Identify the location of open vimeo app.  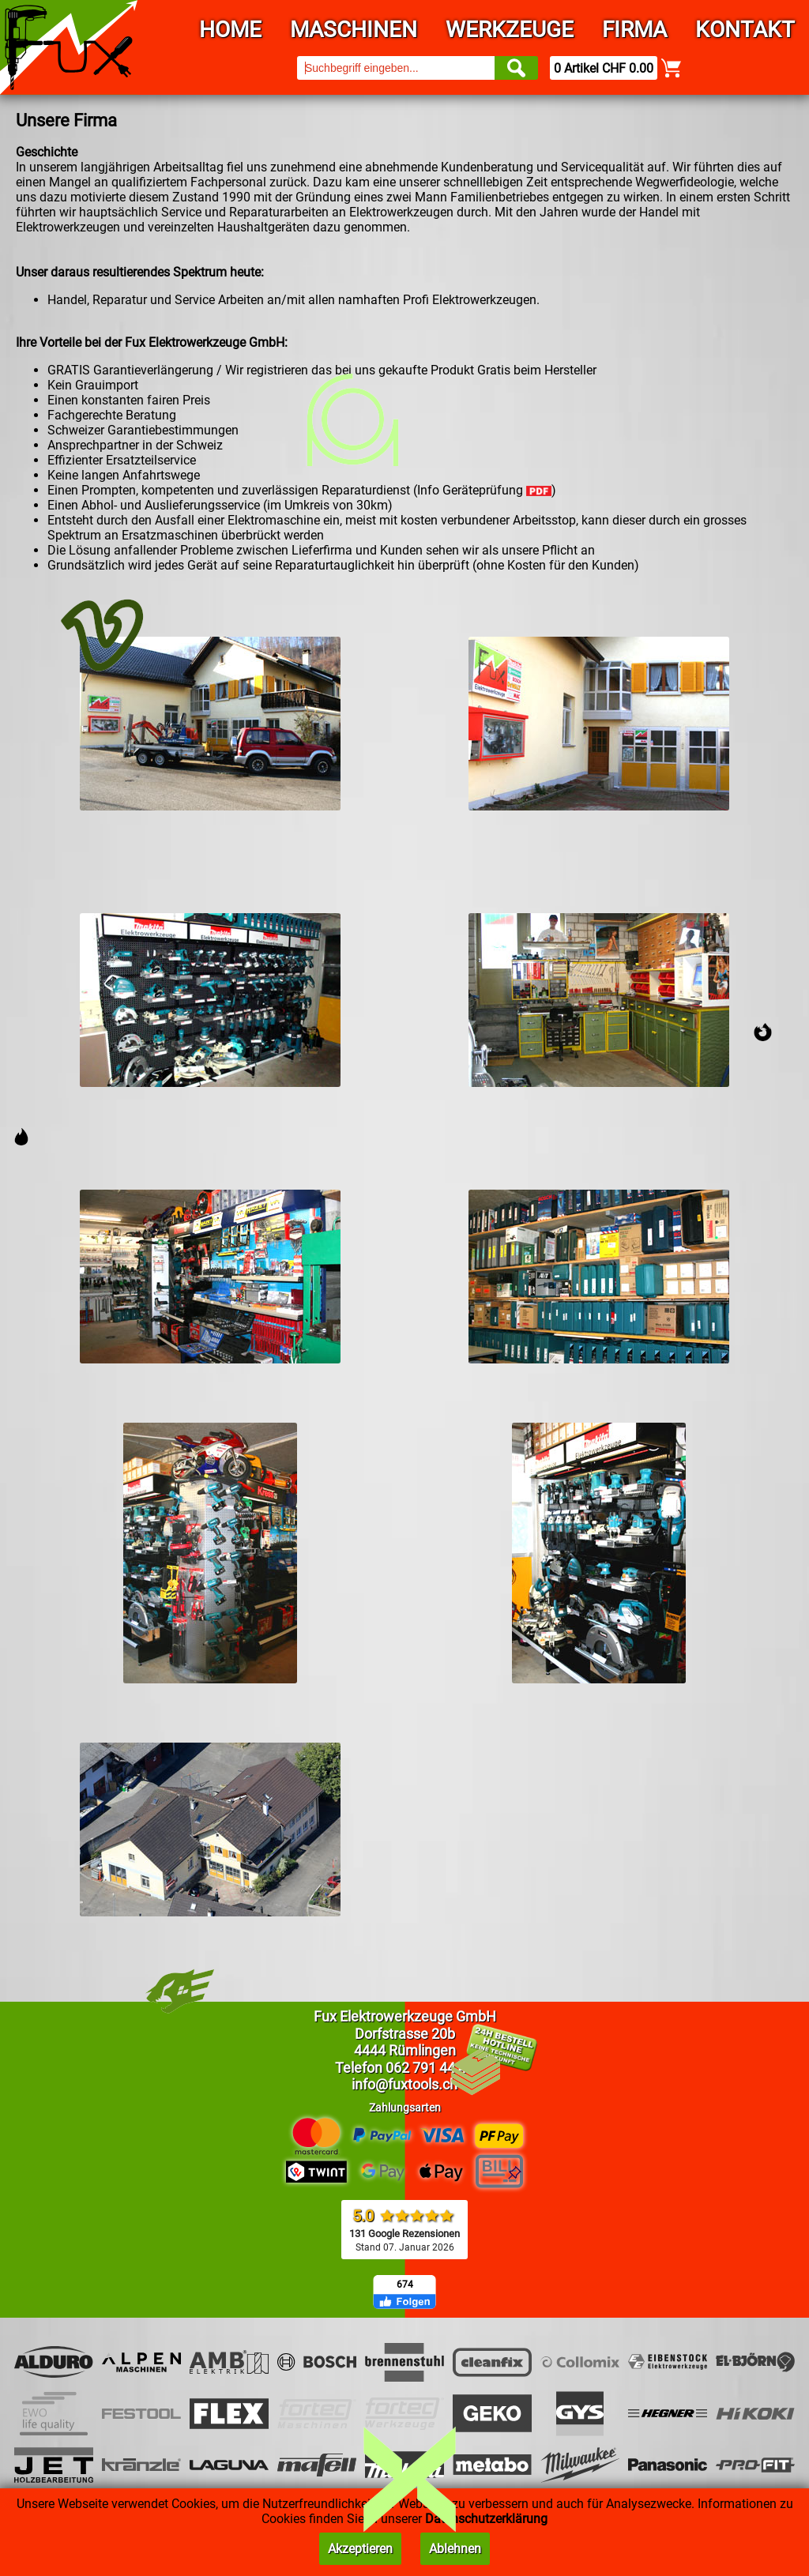
(104, 634).